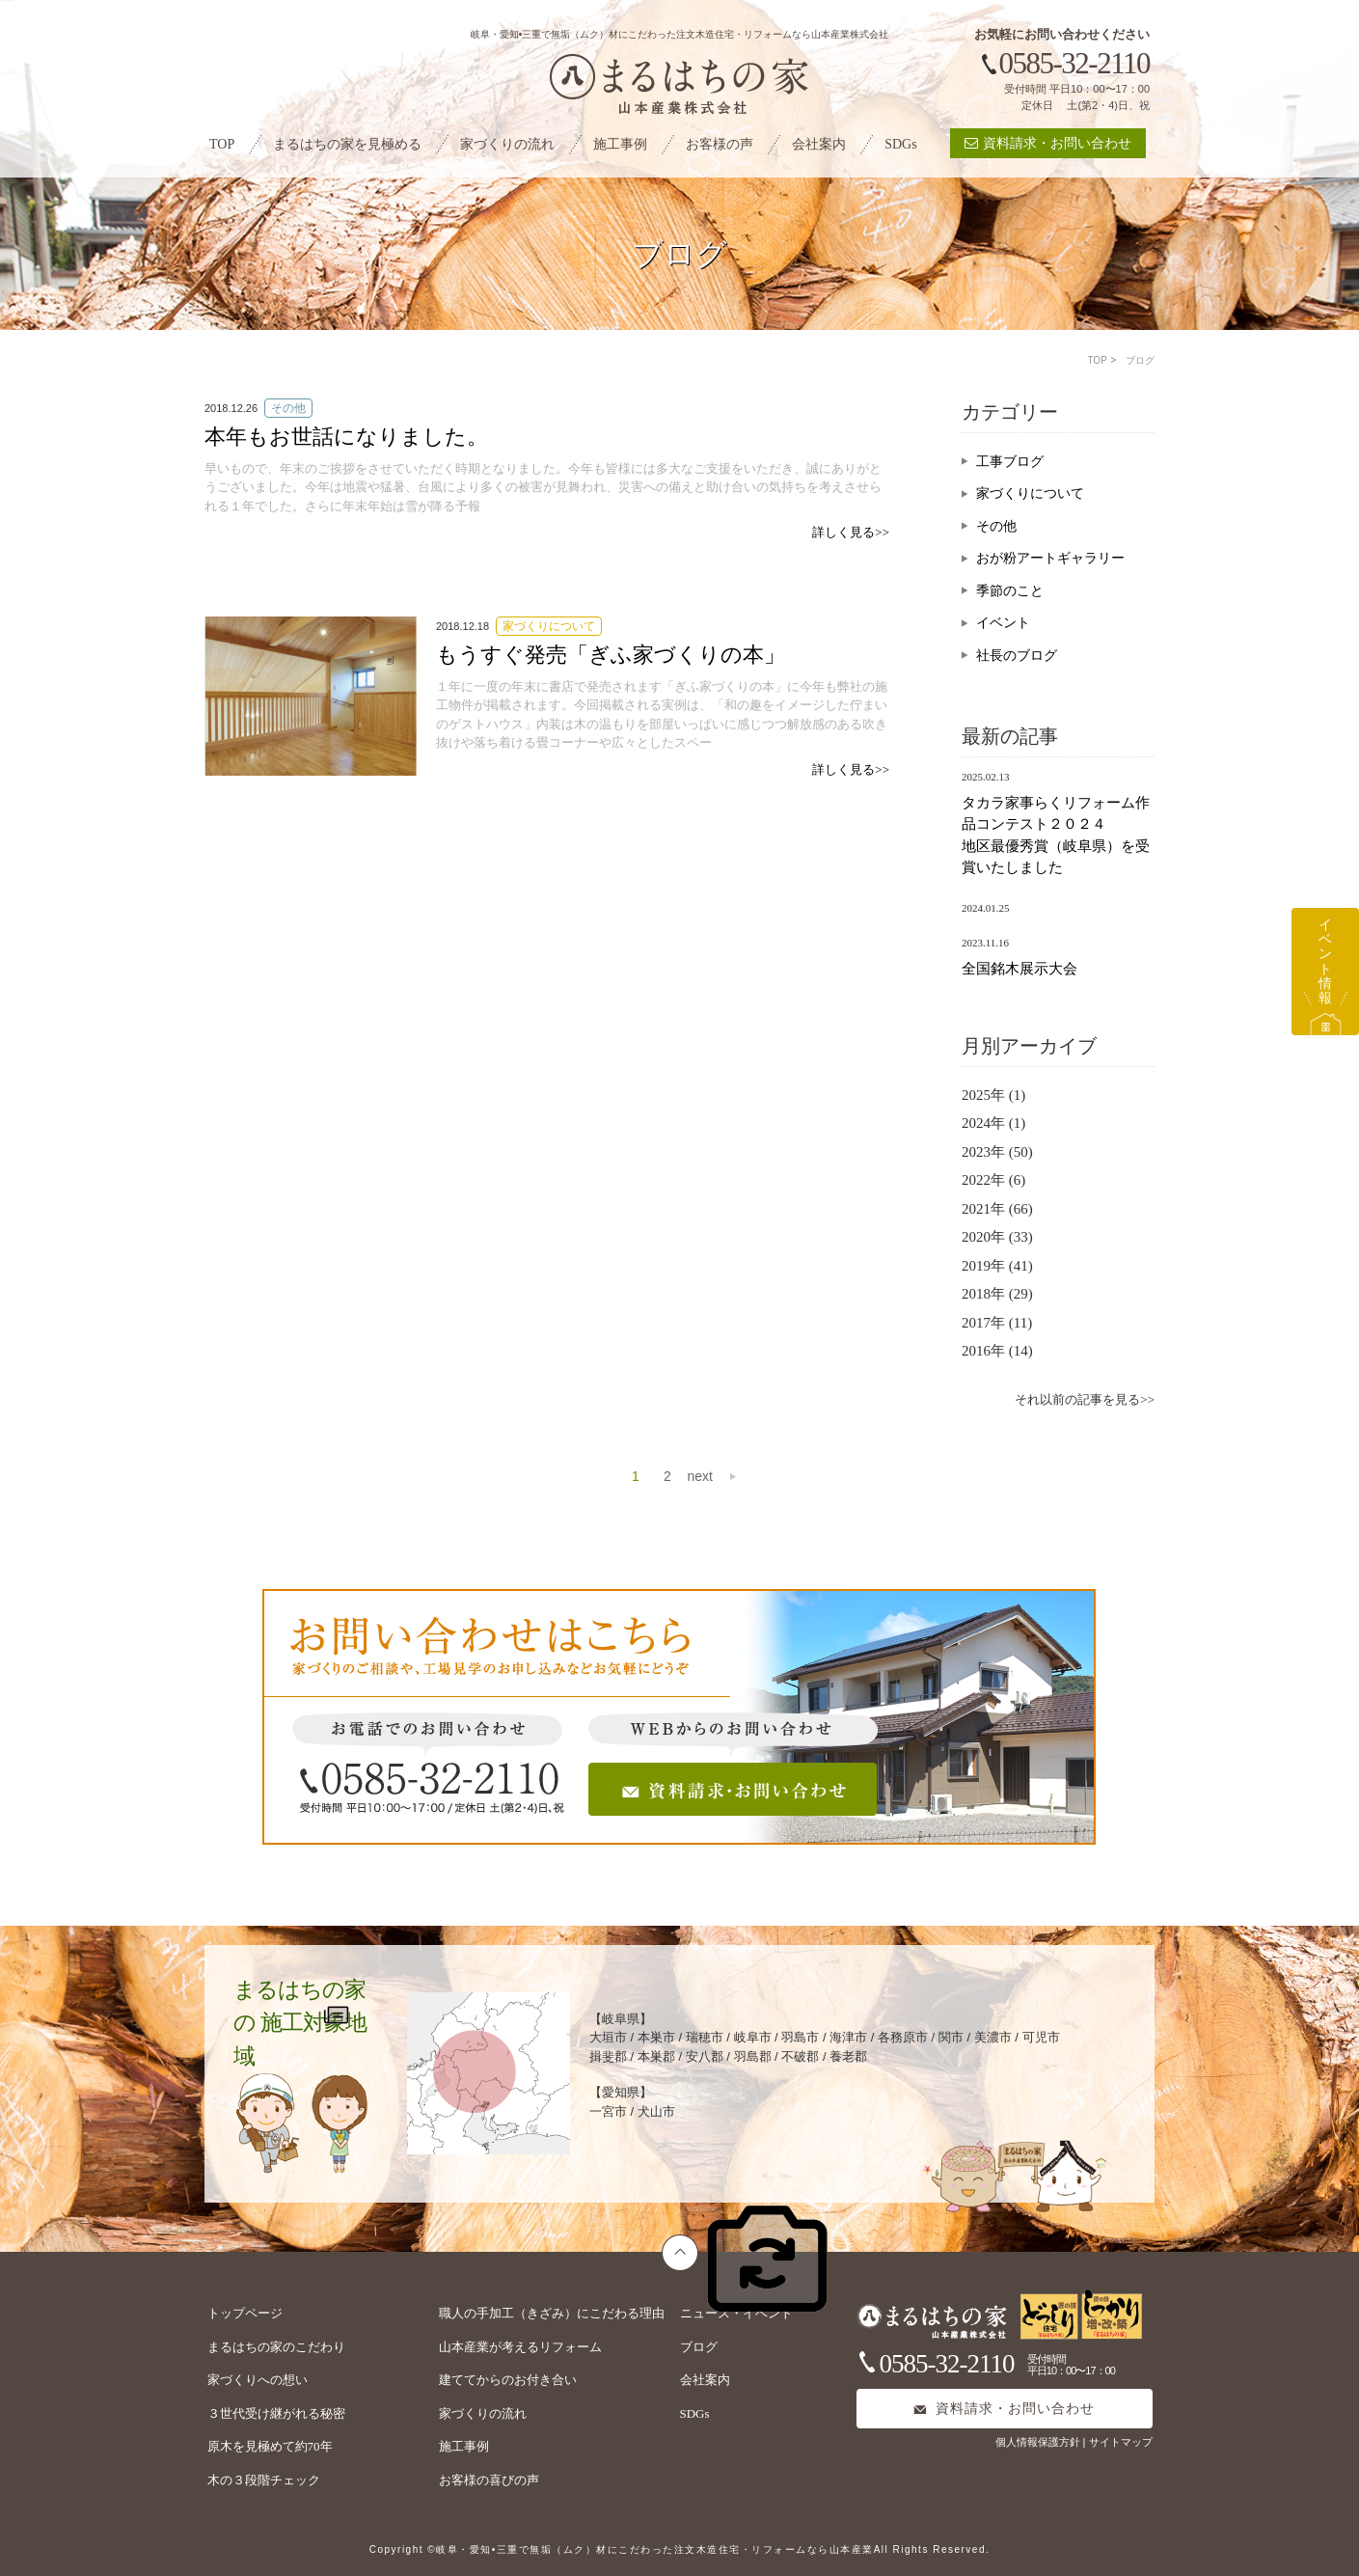  I want to click on switch between front and rear camera, so click(767, 2261).